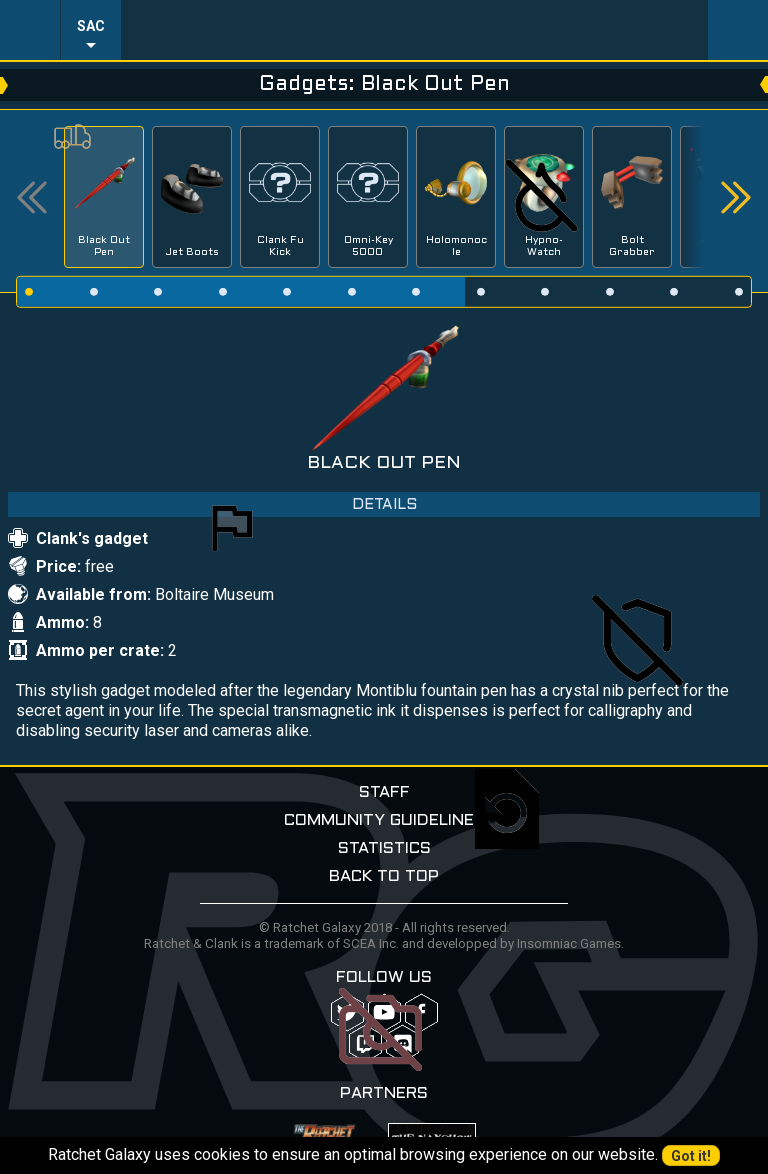 The image size is (768, 1174). Describe the element at coordinates (231, 527) in the screenshot. I see `flag or mark an item for follow-up` at that location.